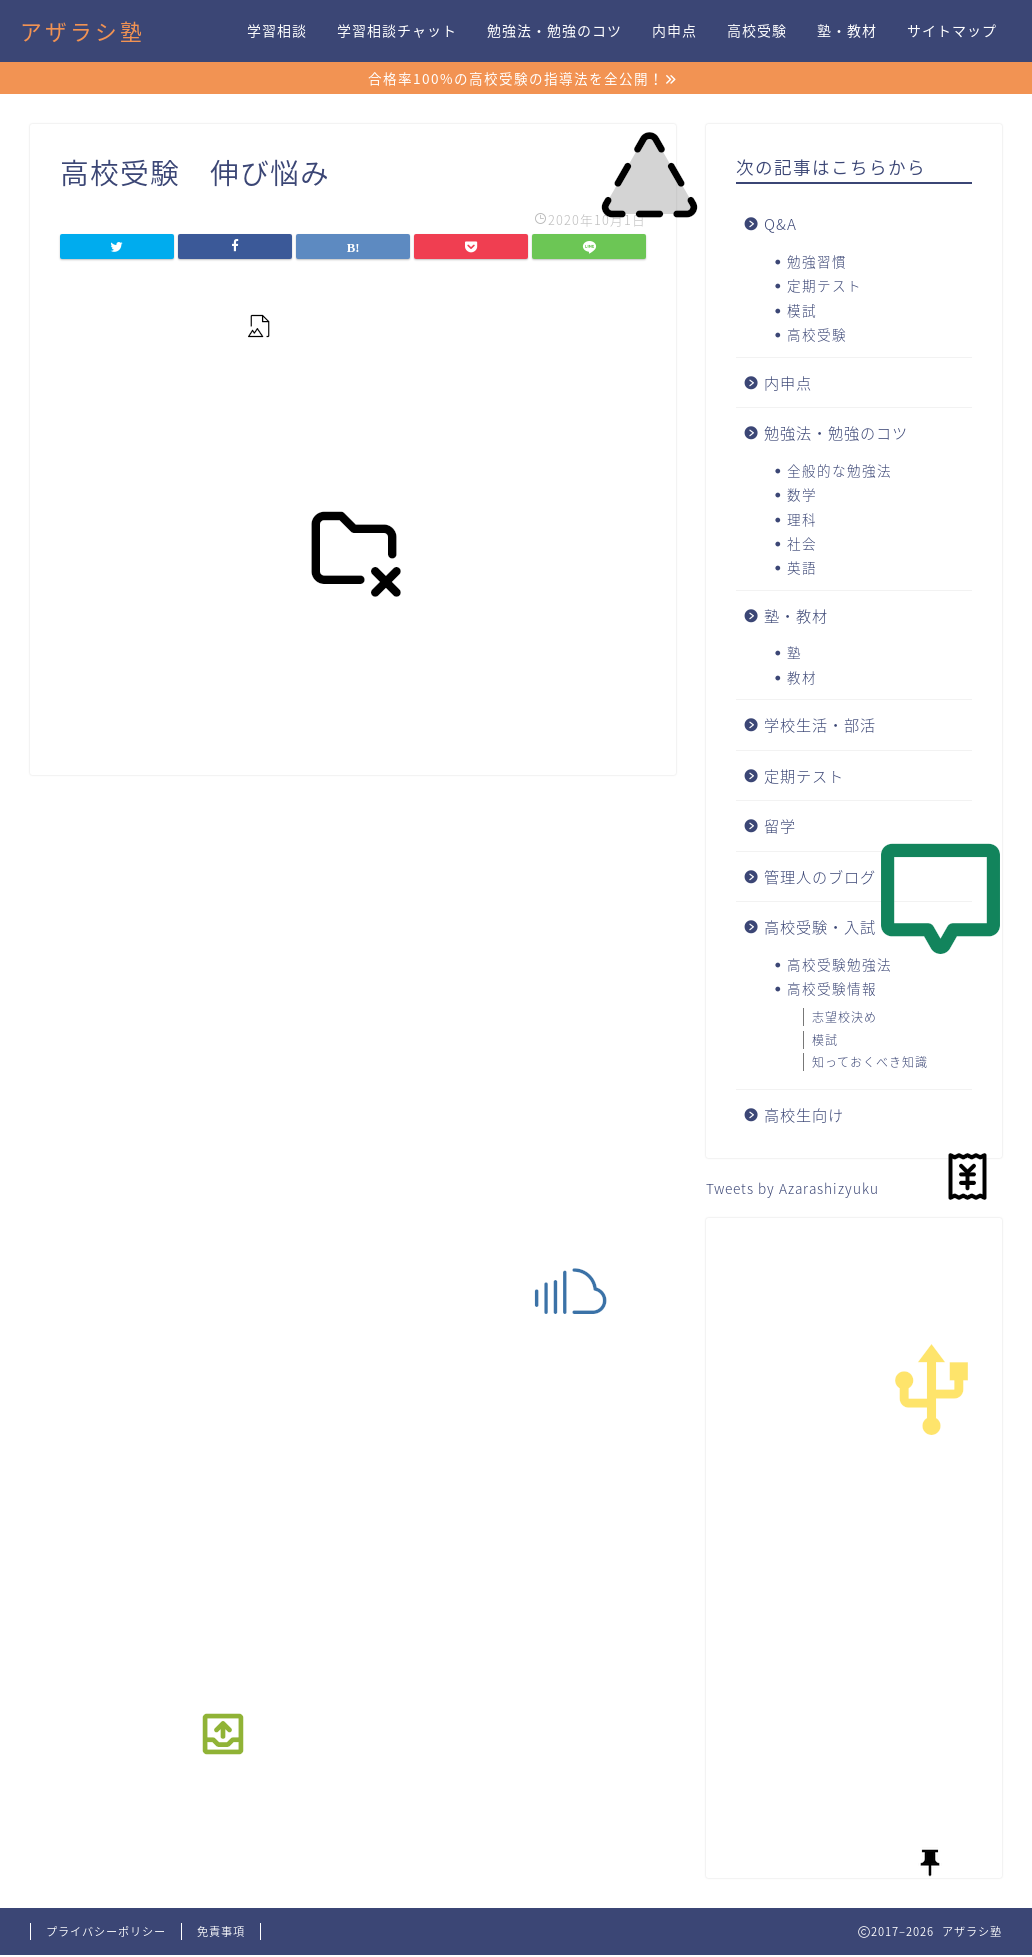 The width and height of the screenshot is (1032, 1957). Describe the element at coordinates (354, 550) in the screenshot. I see `delete a folder` at that location.